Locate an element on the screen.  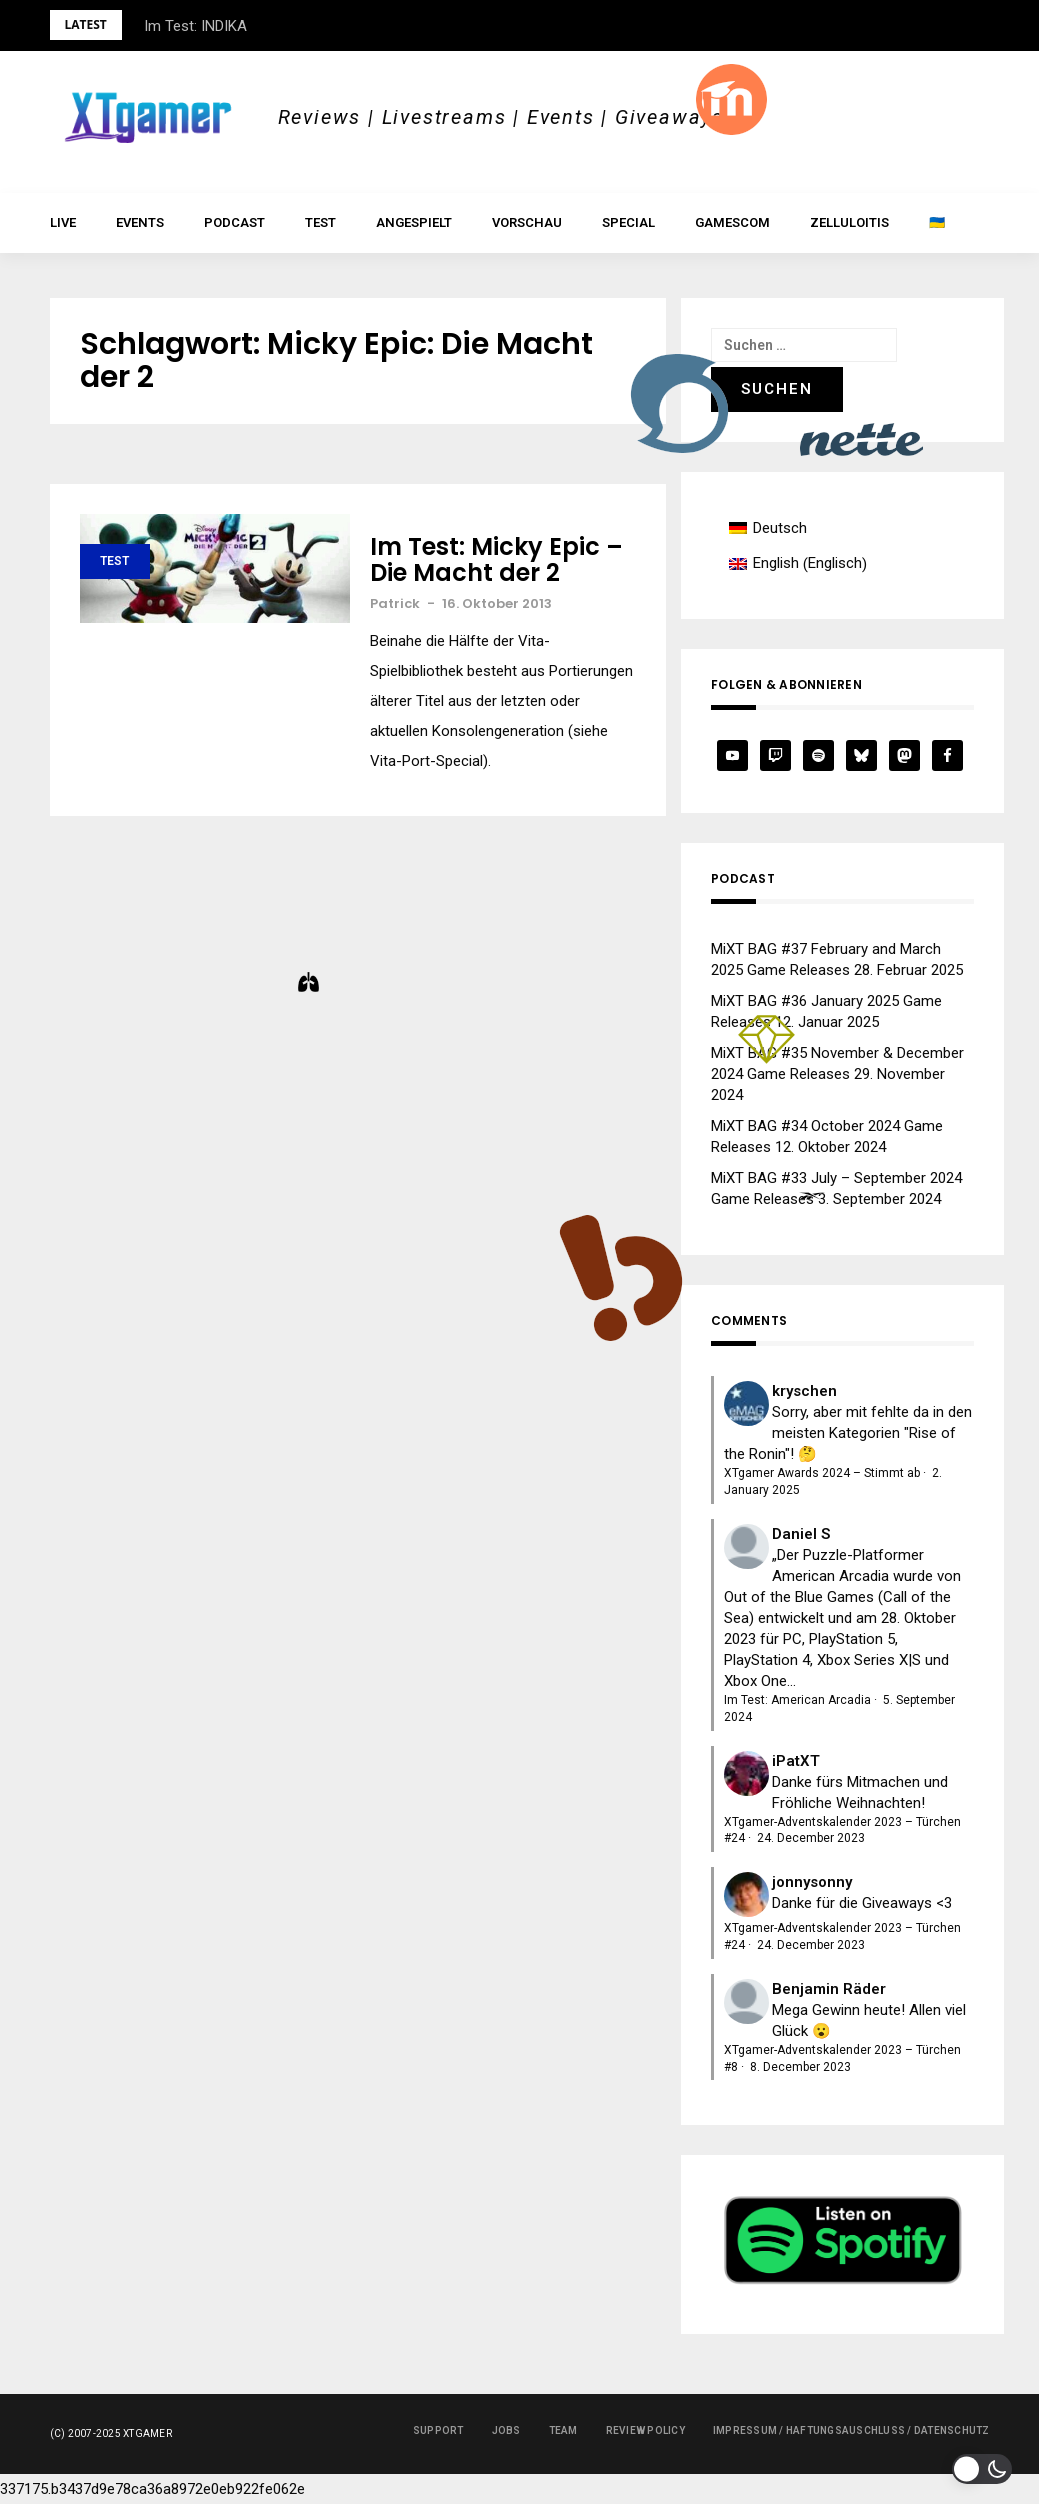
data.ai company logo is located at coordinates (766, 1039).